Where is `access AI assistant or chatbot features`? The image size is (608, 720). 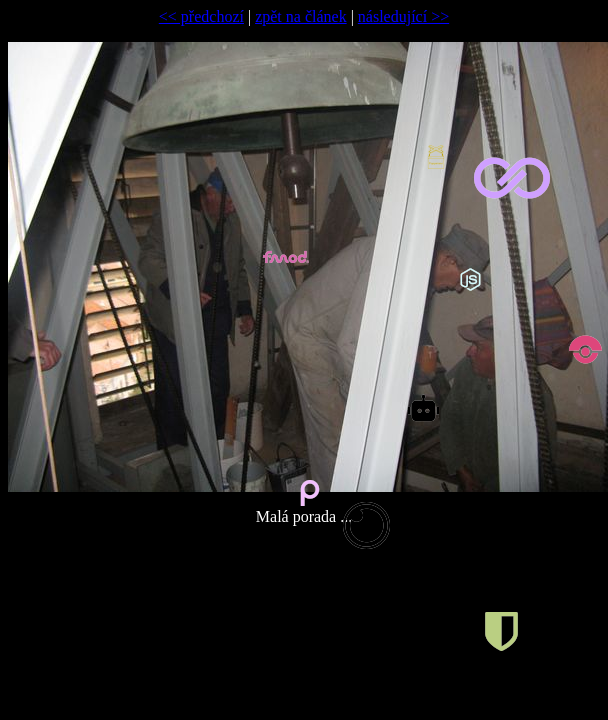 access AI assistant or chatbot features is located at coordinates (423, 409).